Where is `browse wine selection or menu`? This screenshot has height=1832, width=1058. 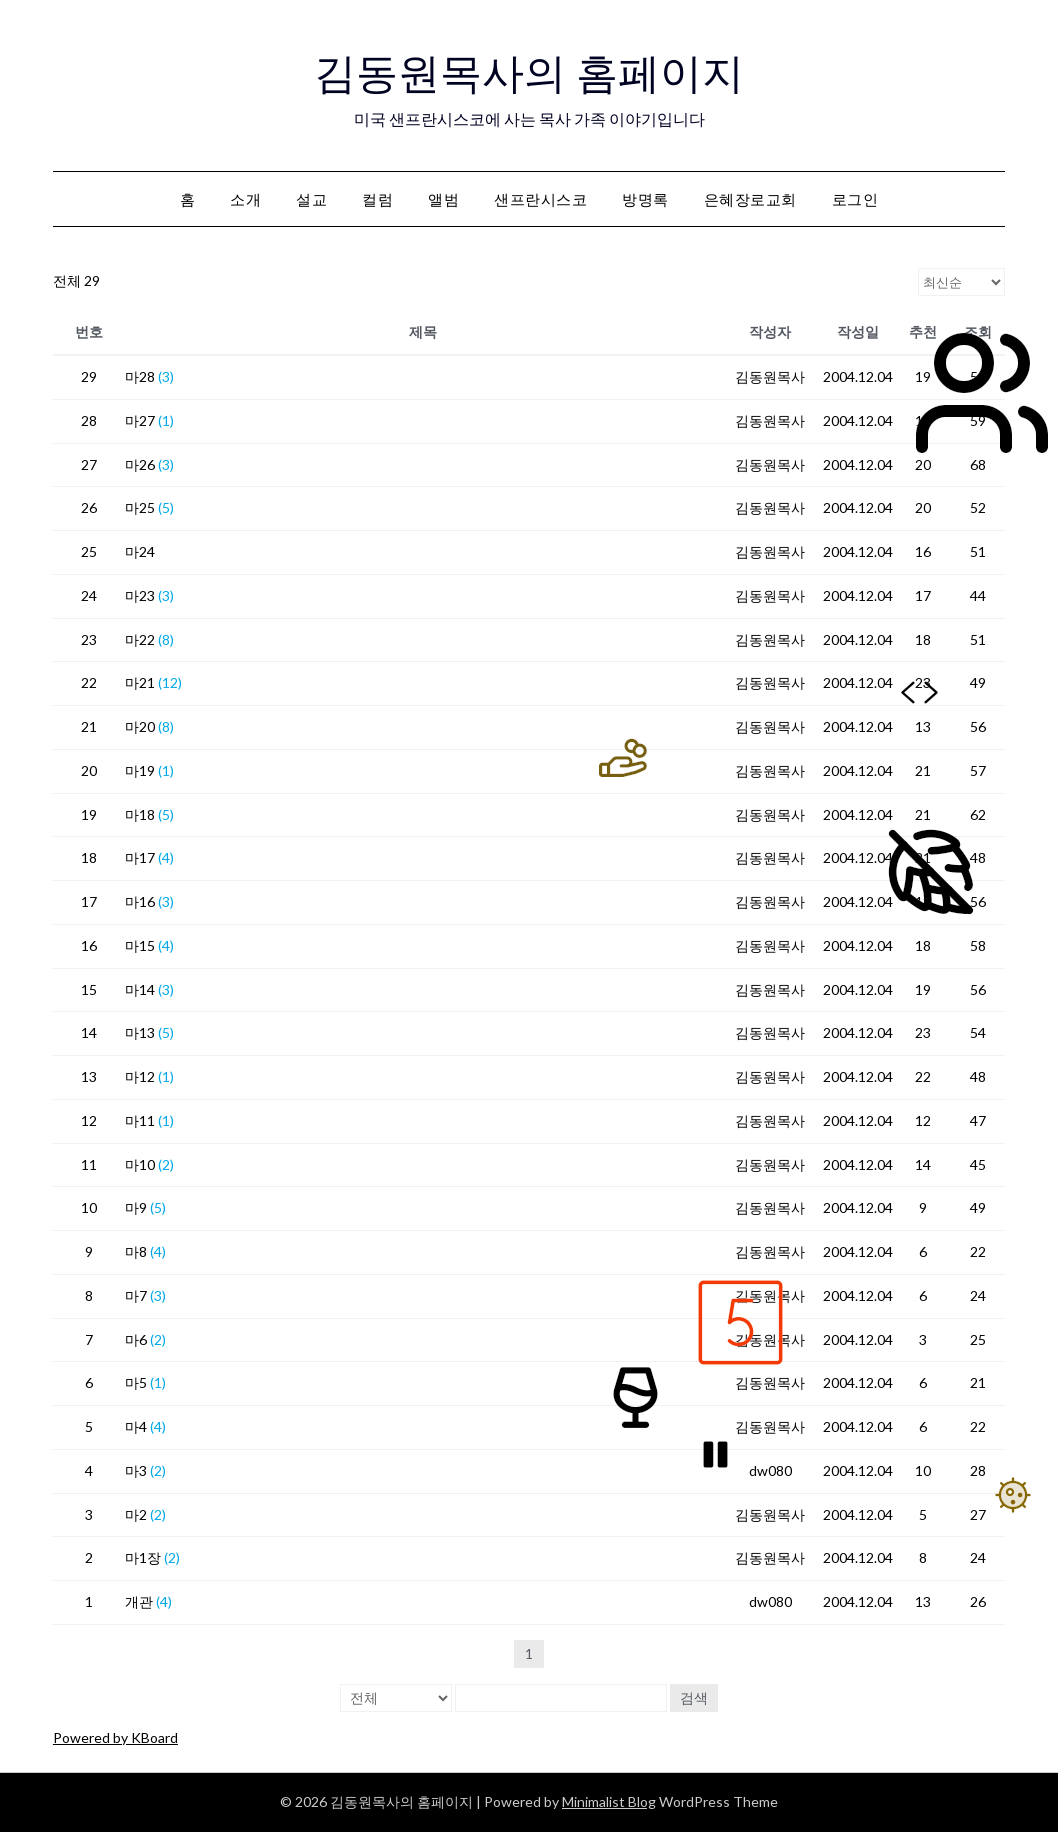 browse wine selection or menu is located at coordinates (635, 1395).